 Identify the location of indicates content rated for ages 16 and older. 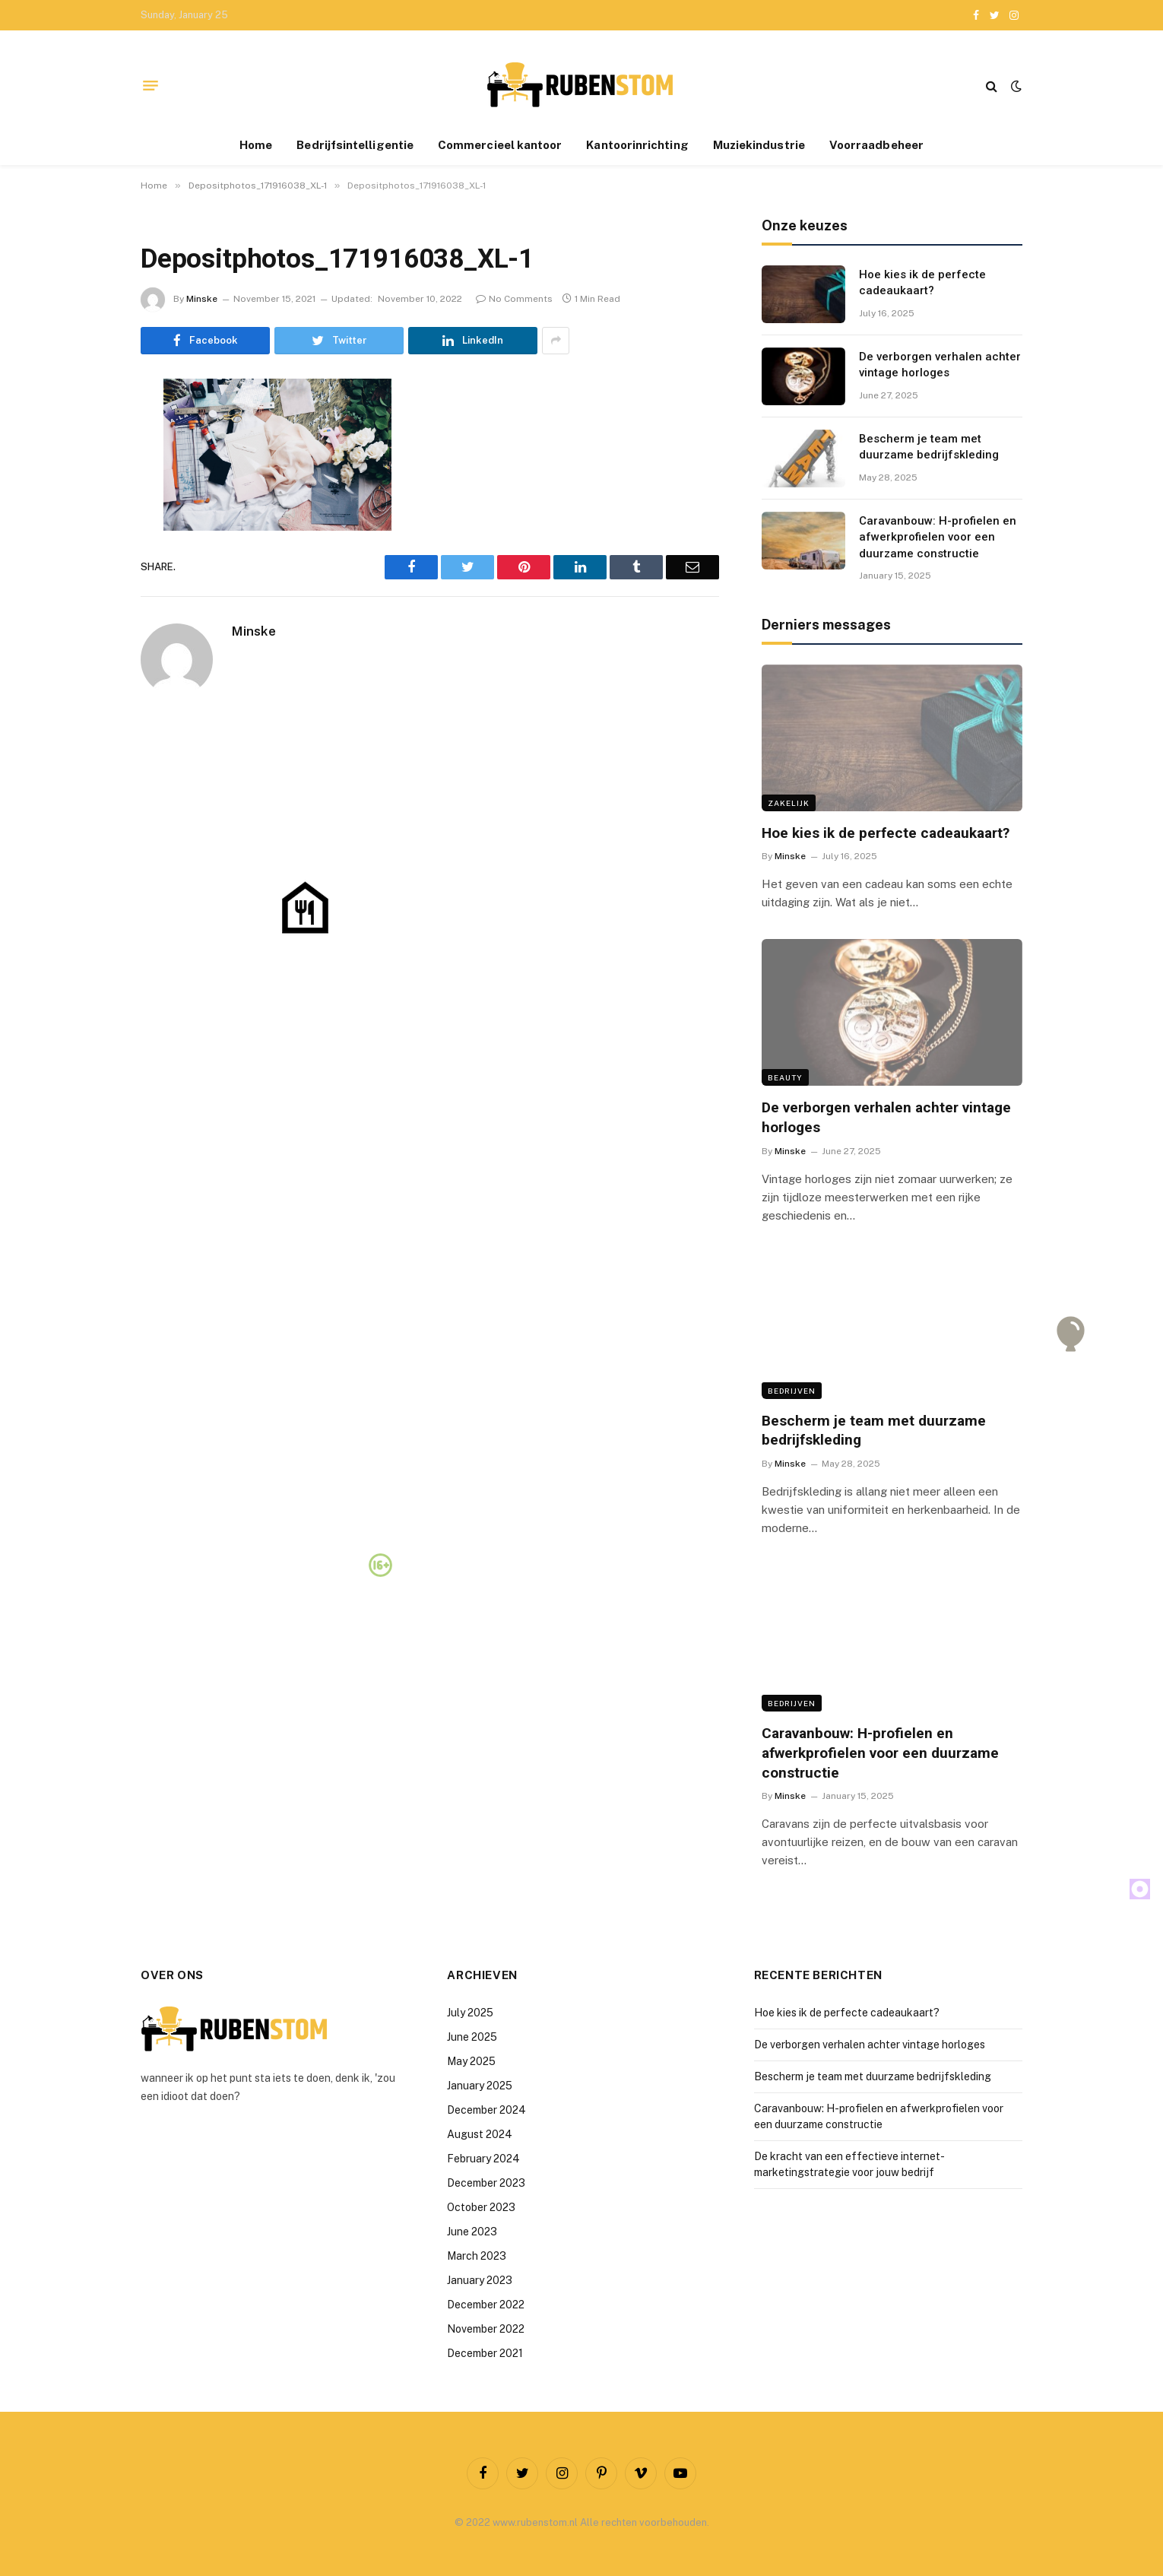
(380, 1565).